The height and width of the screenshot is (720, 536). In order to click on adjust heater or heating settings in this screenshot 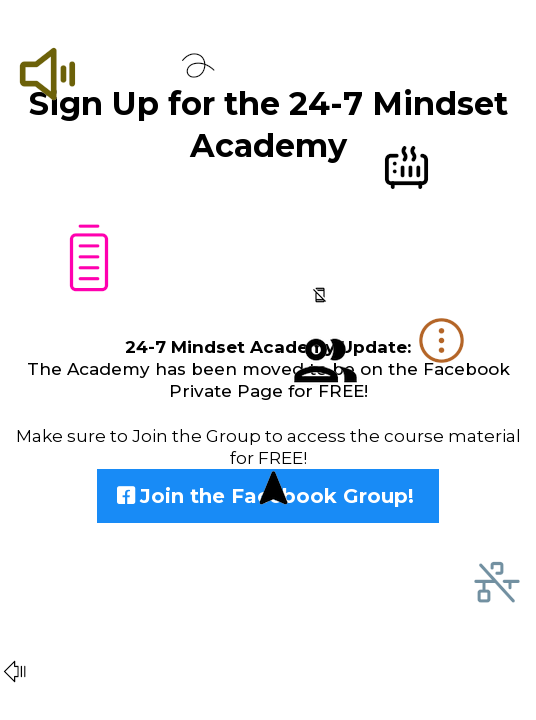, I will do `click(406, 167)`.